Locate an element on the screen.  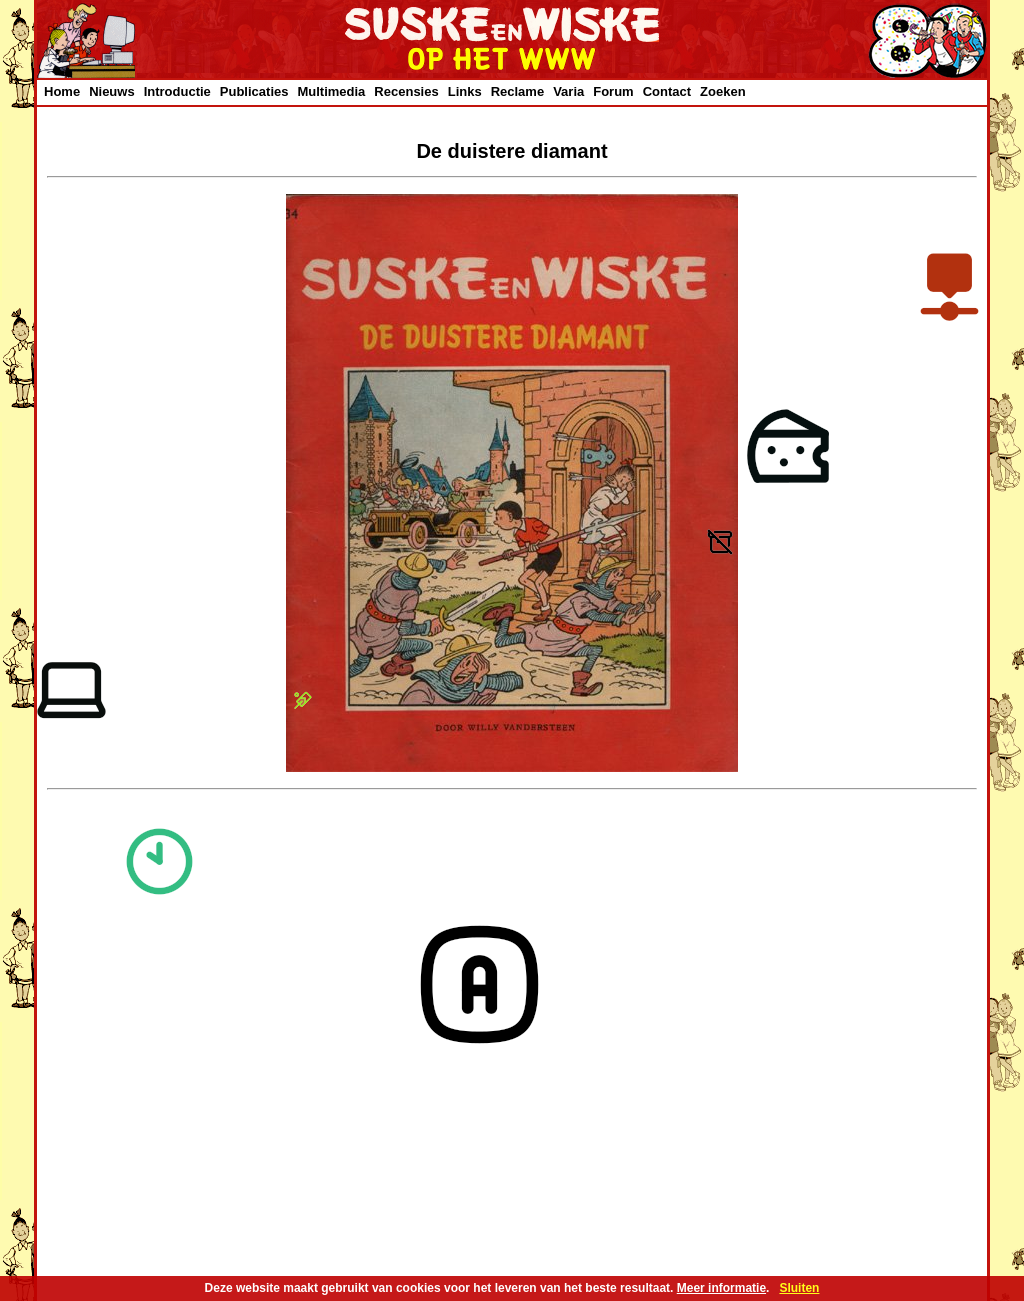
access cricket sports content or scores is located at coordinates (302, 700).